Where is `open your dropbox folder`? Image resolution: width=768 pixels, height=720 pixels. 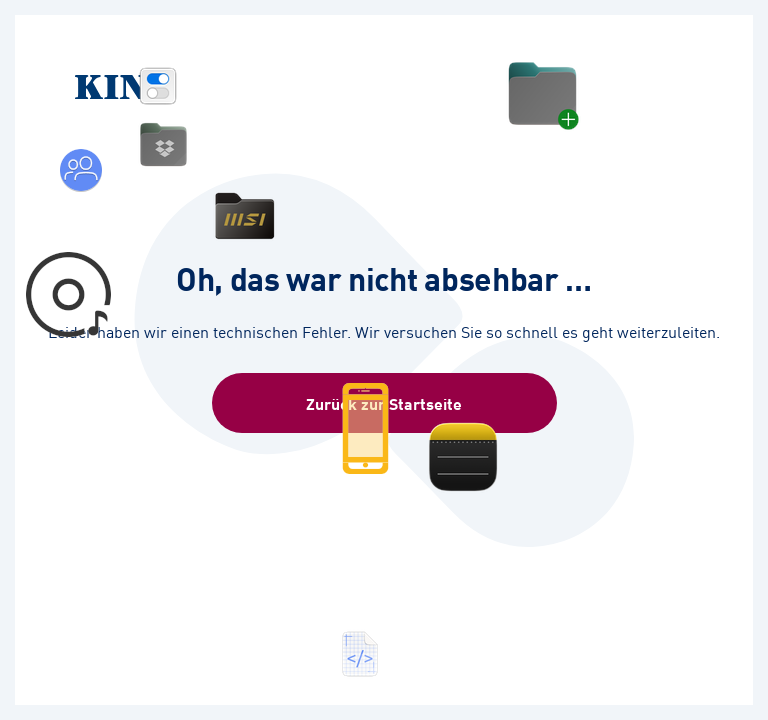 open your dropbox folder is located at coordinates (163, 144).